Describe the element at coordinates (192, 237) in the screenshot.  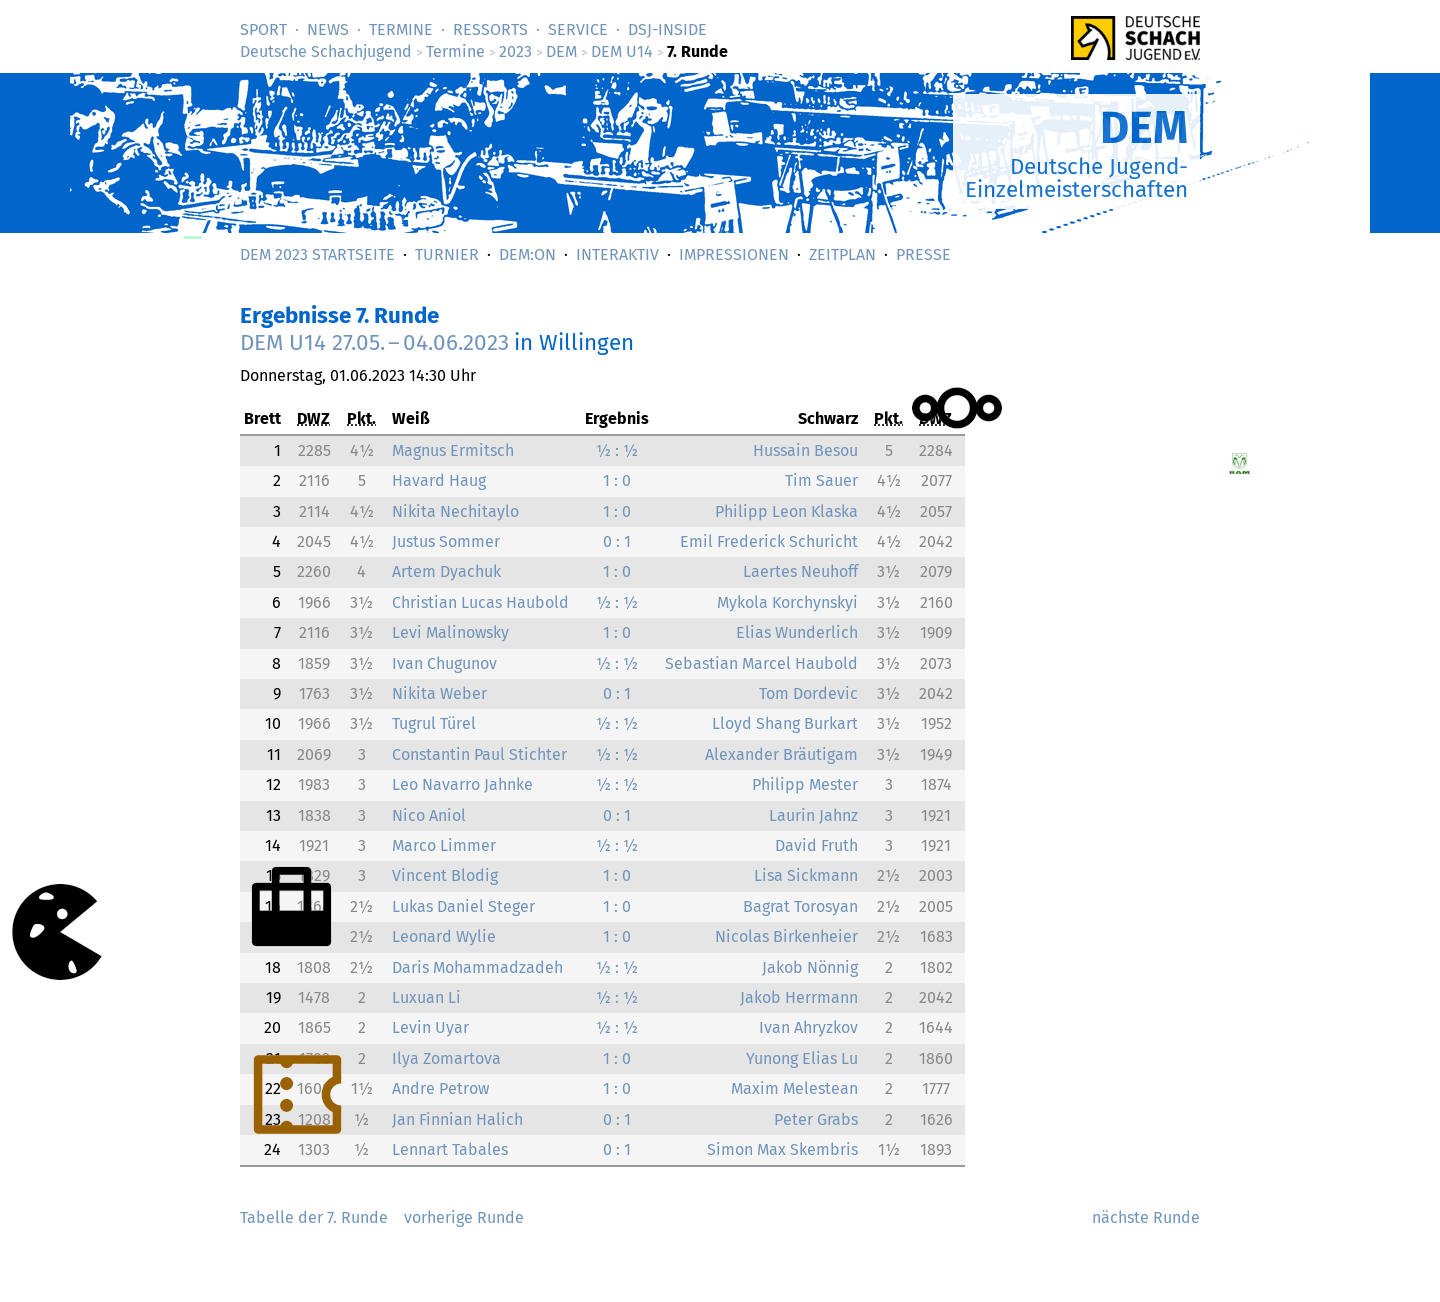
I see `remove or subtract an item` at that location.